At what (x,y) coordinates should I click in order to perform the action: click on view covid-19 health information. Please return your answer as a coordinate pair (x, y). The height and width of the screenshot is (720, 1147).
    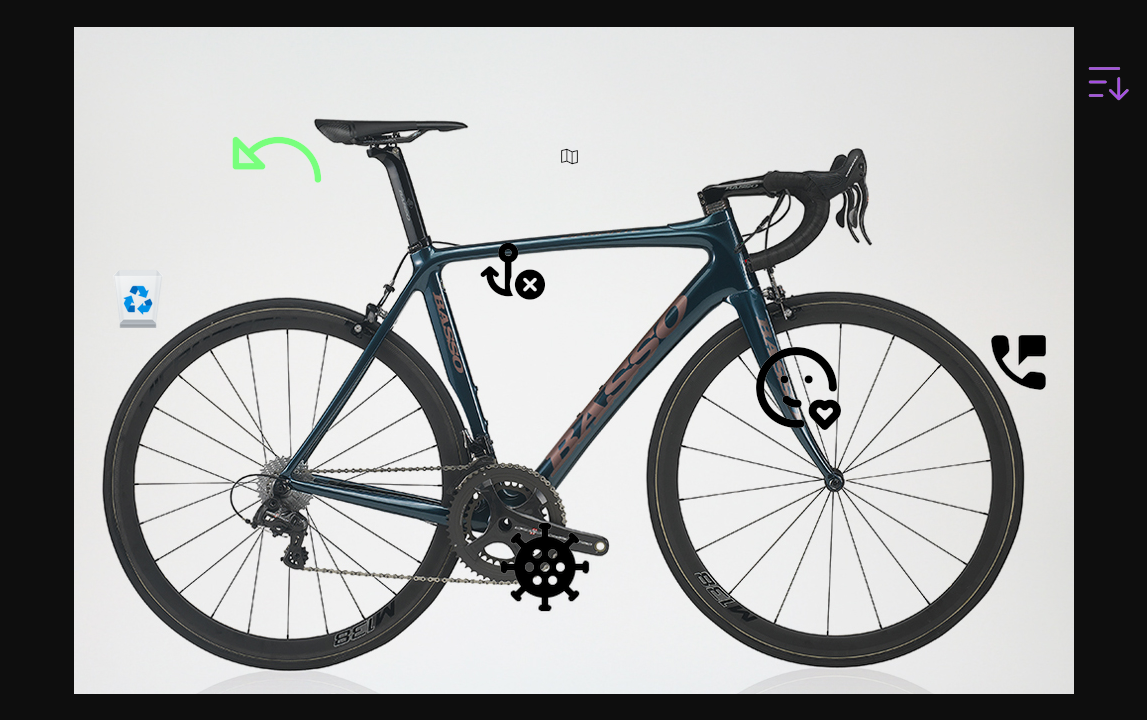
    Looking at the image, I should click on (545, 567).